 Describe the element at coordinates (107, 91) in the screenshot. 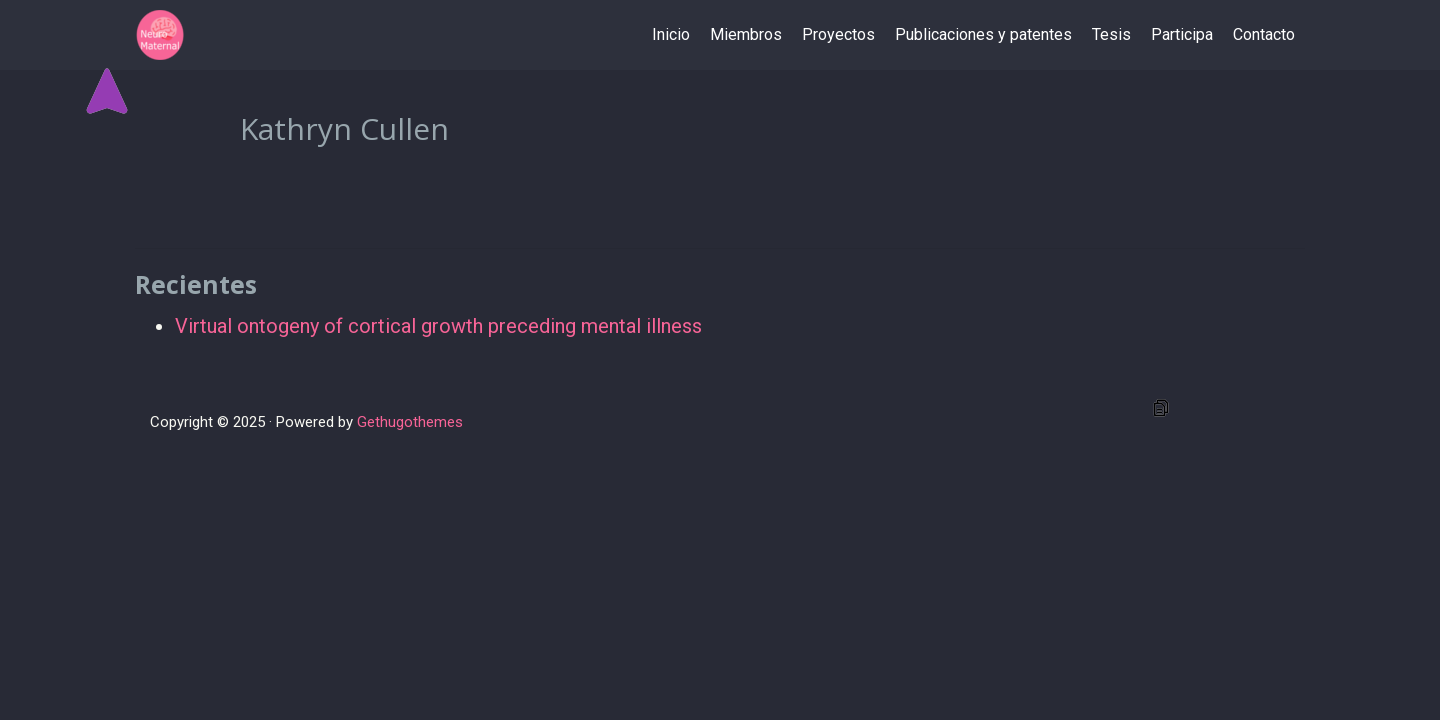

I see `start navigation or get directions` at that location.